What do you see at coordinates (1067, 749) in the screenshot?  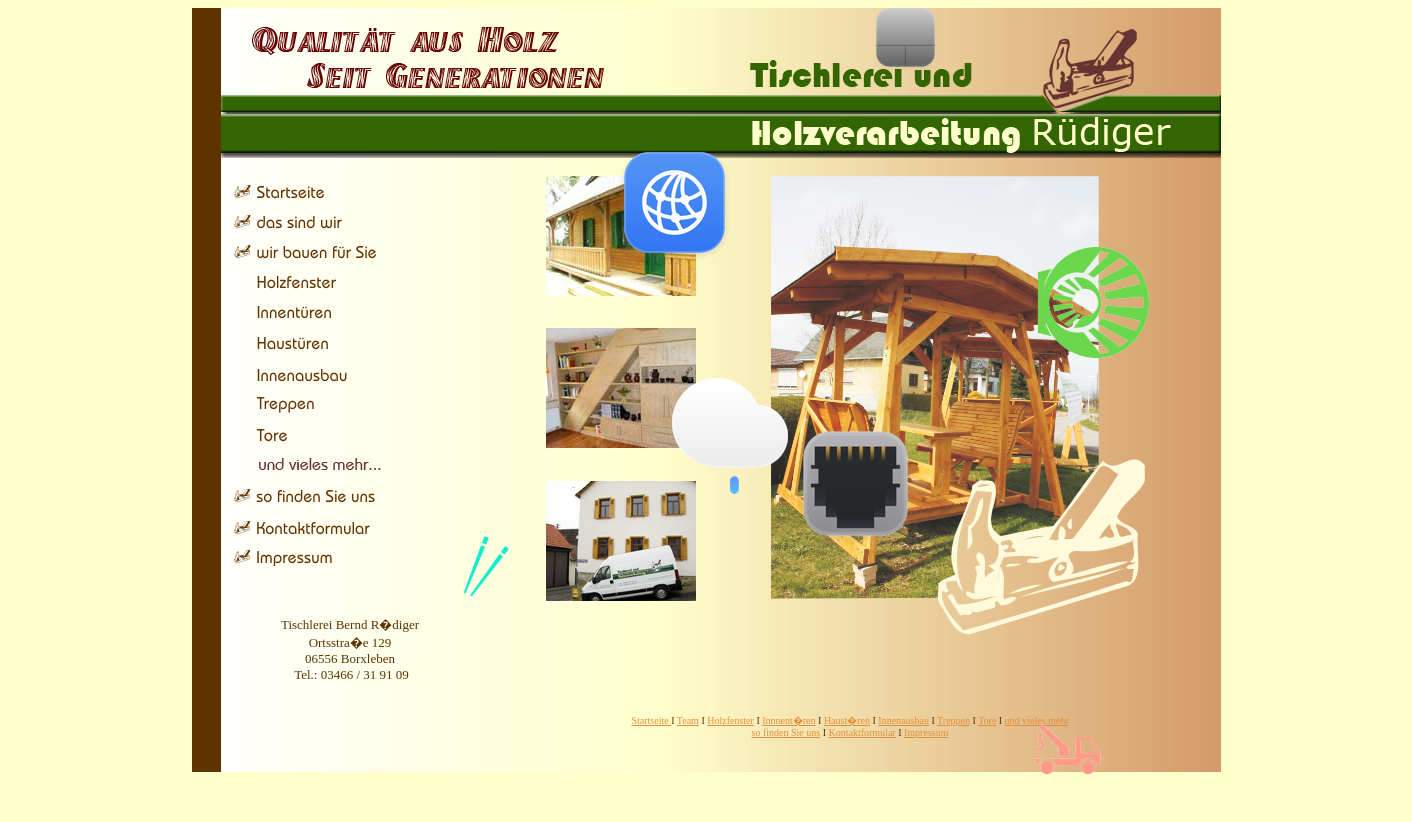 I see `request roadside assistance` at bounding box center [1067, 749].